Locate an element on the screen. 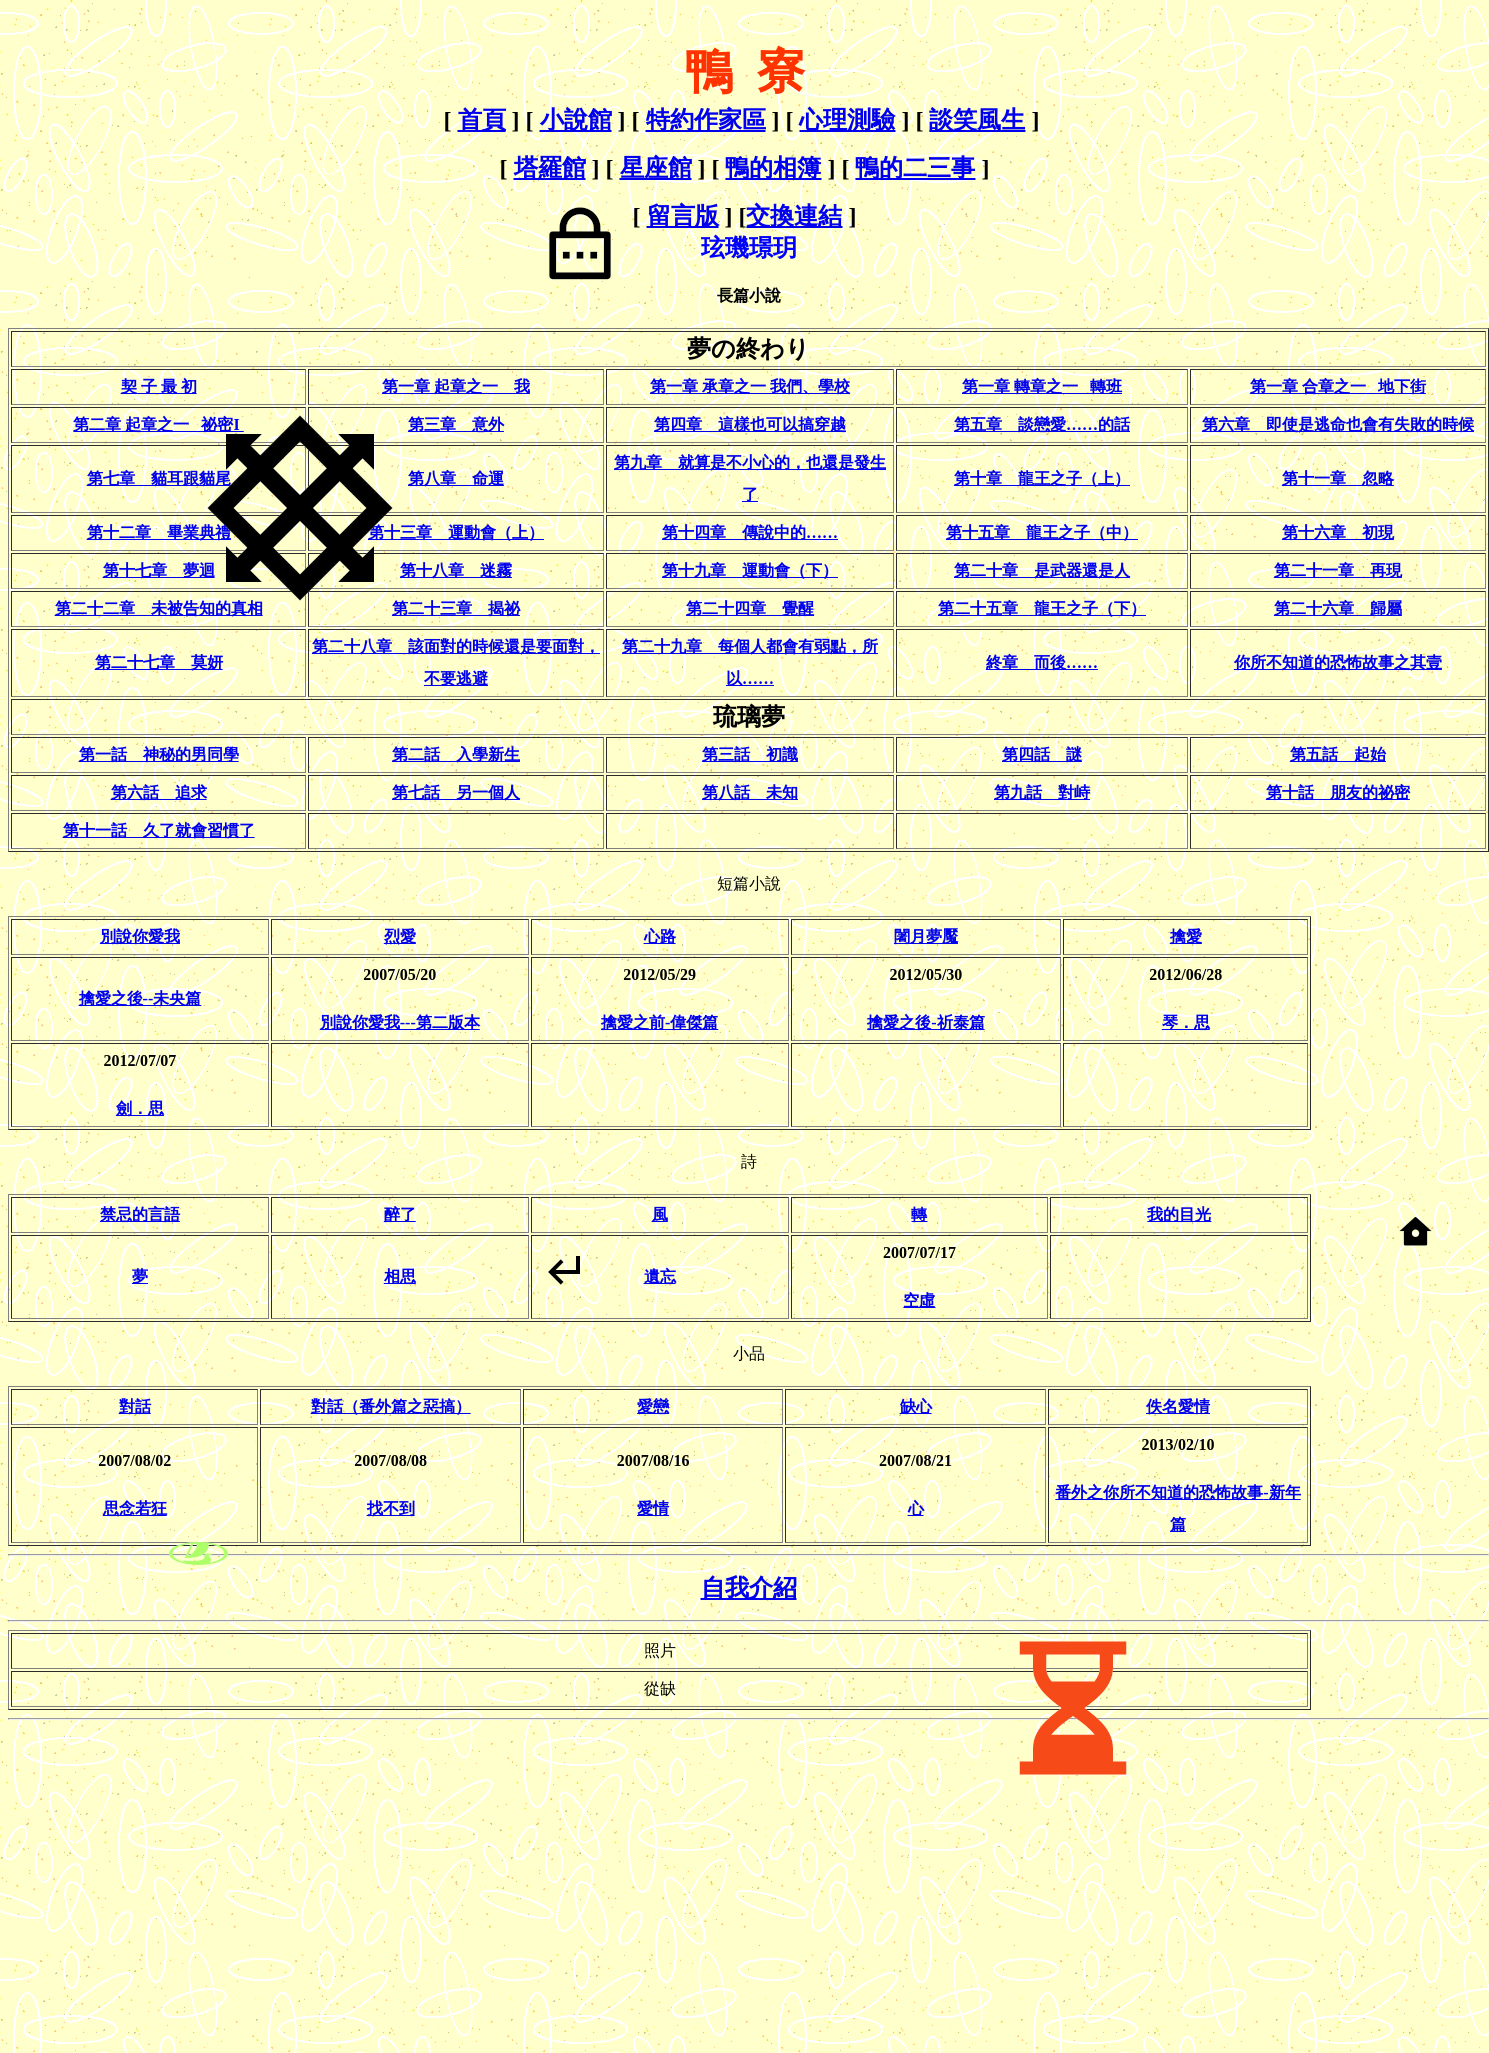 The height and width of the screenshot is (2053, 1489). Lada automotive brand logo is located at coordinates (198, 1553).